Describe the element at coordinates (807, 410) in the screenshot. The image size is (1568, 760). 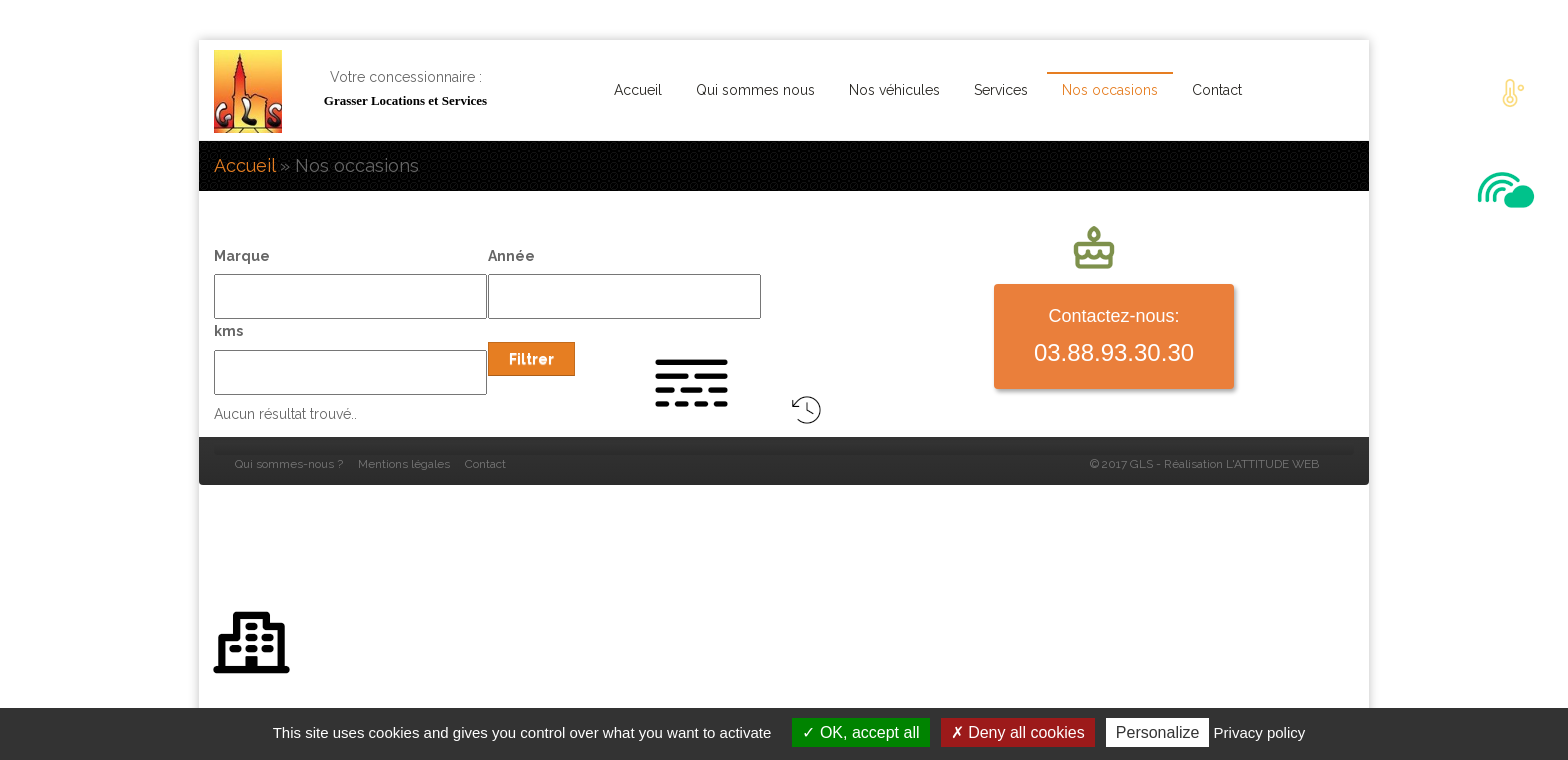
I see `view history or recent activity` at that location.